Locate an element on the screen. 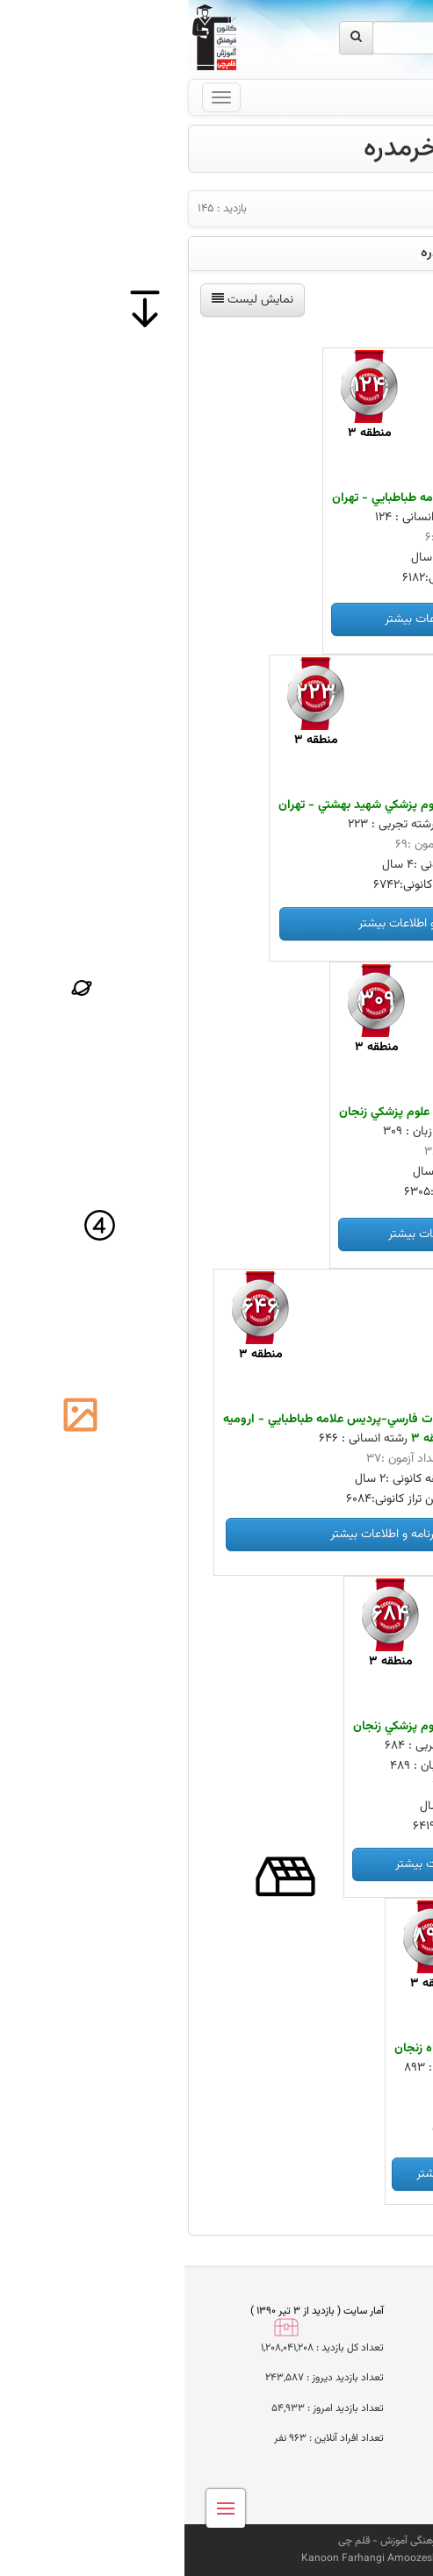  access your rewards or collected items is located at coordinates (286, 2328).